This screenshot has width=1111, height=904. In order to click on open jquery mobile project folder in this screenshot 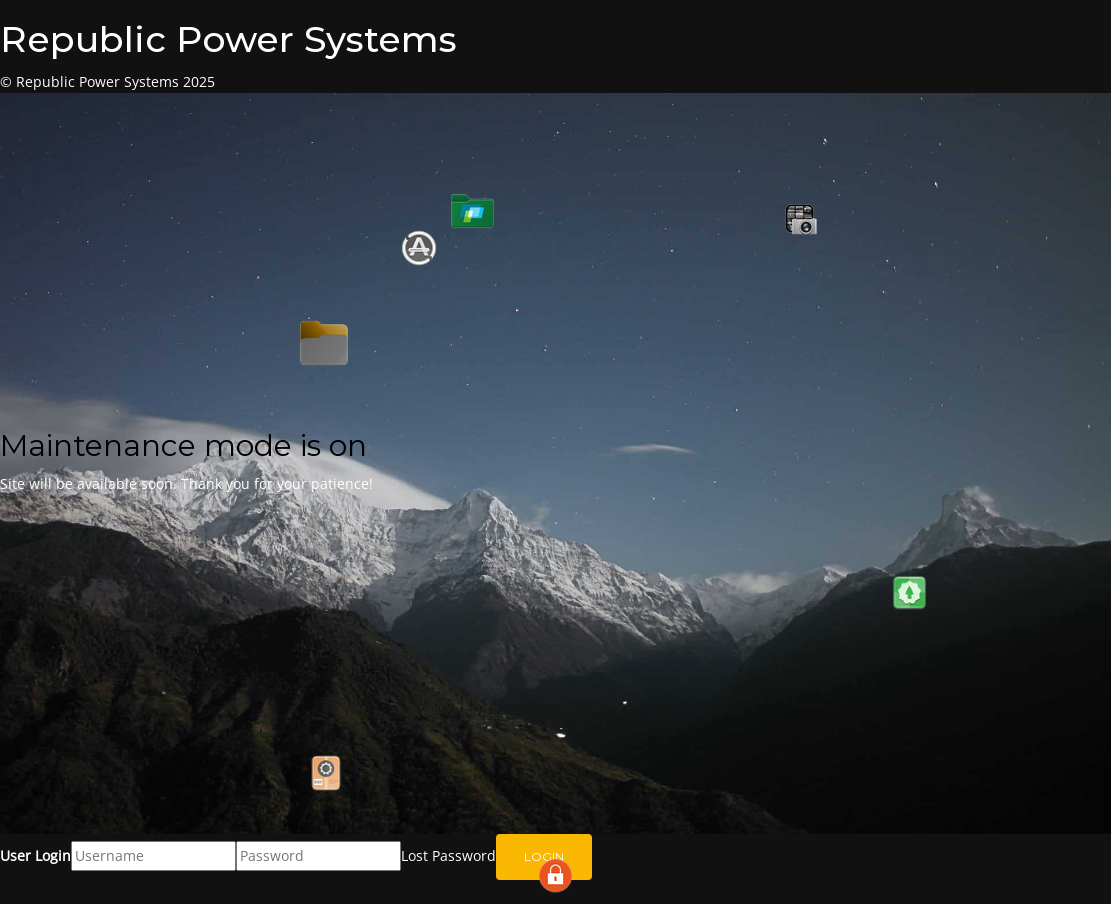, I will do `click(472, 212)`.